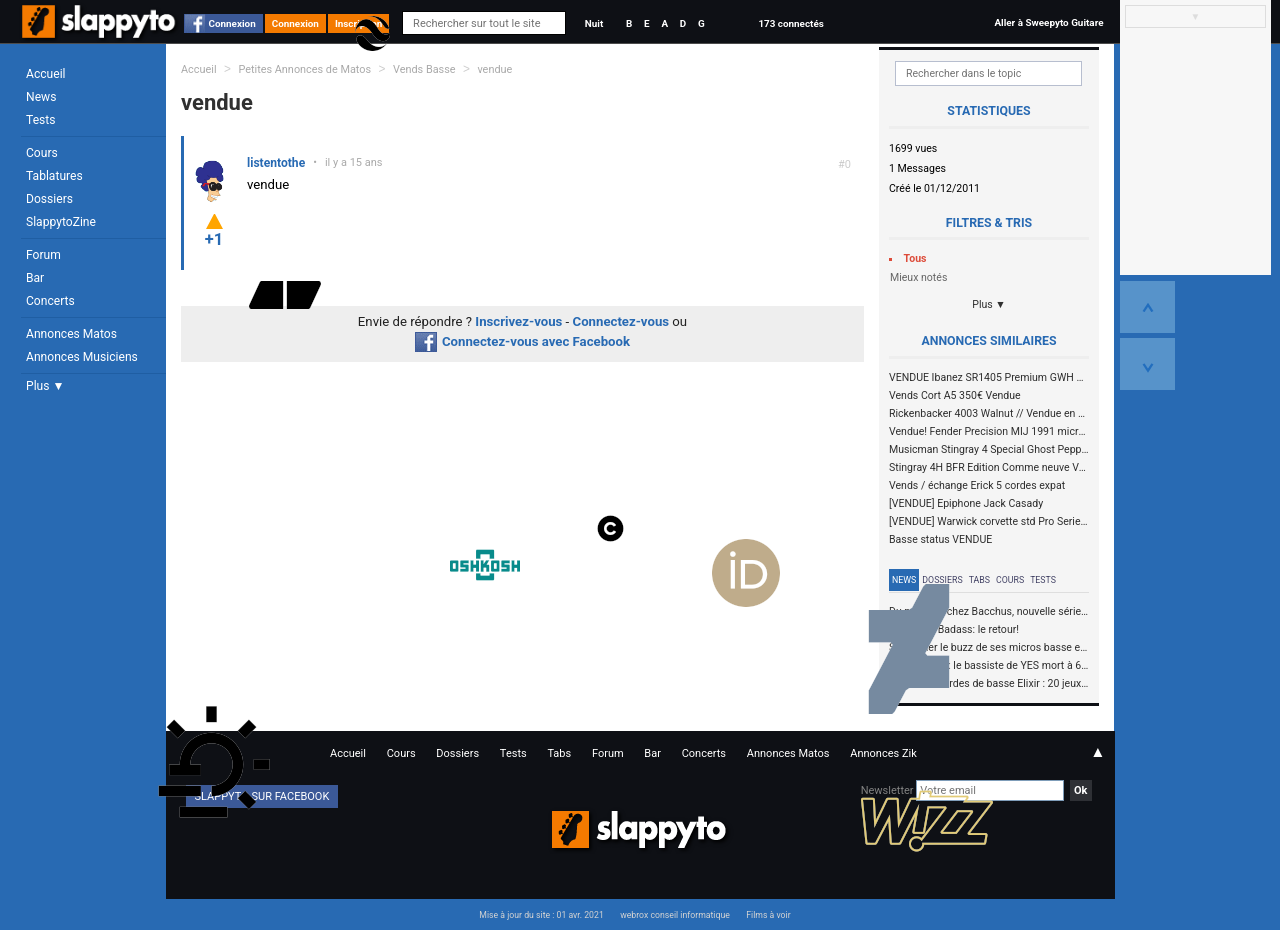  Describe the element at coordinates (372, 33) in the screenshot. I see `open Google Earth app` at that location.